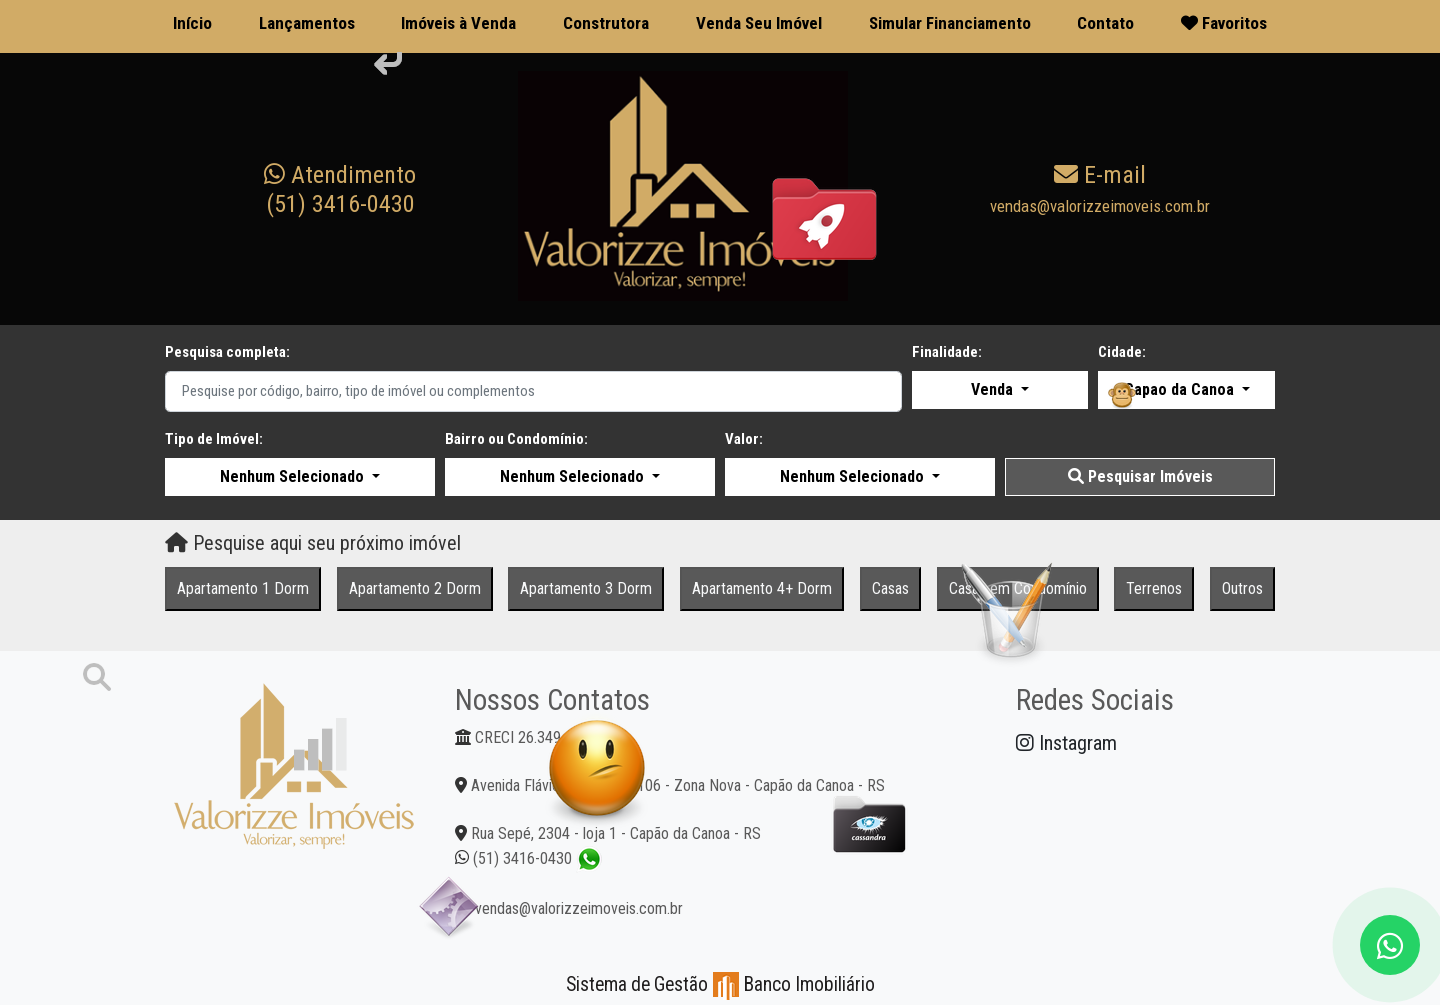  I want to click on open folder containing launch or startup files, so click(824, 222).